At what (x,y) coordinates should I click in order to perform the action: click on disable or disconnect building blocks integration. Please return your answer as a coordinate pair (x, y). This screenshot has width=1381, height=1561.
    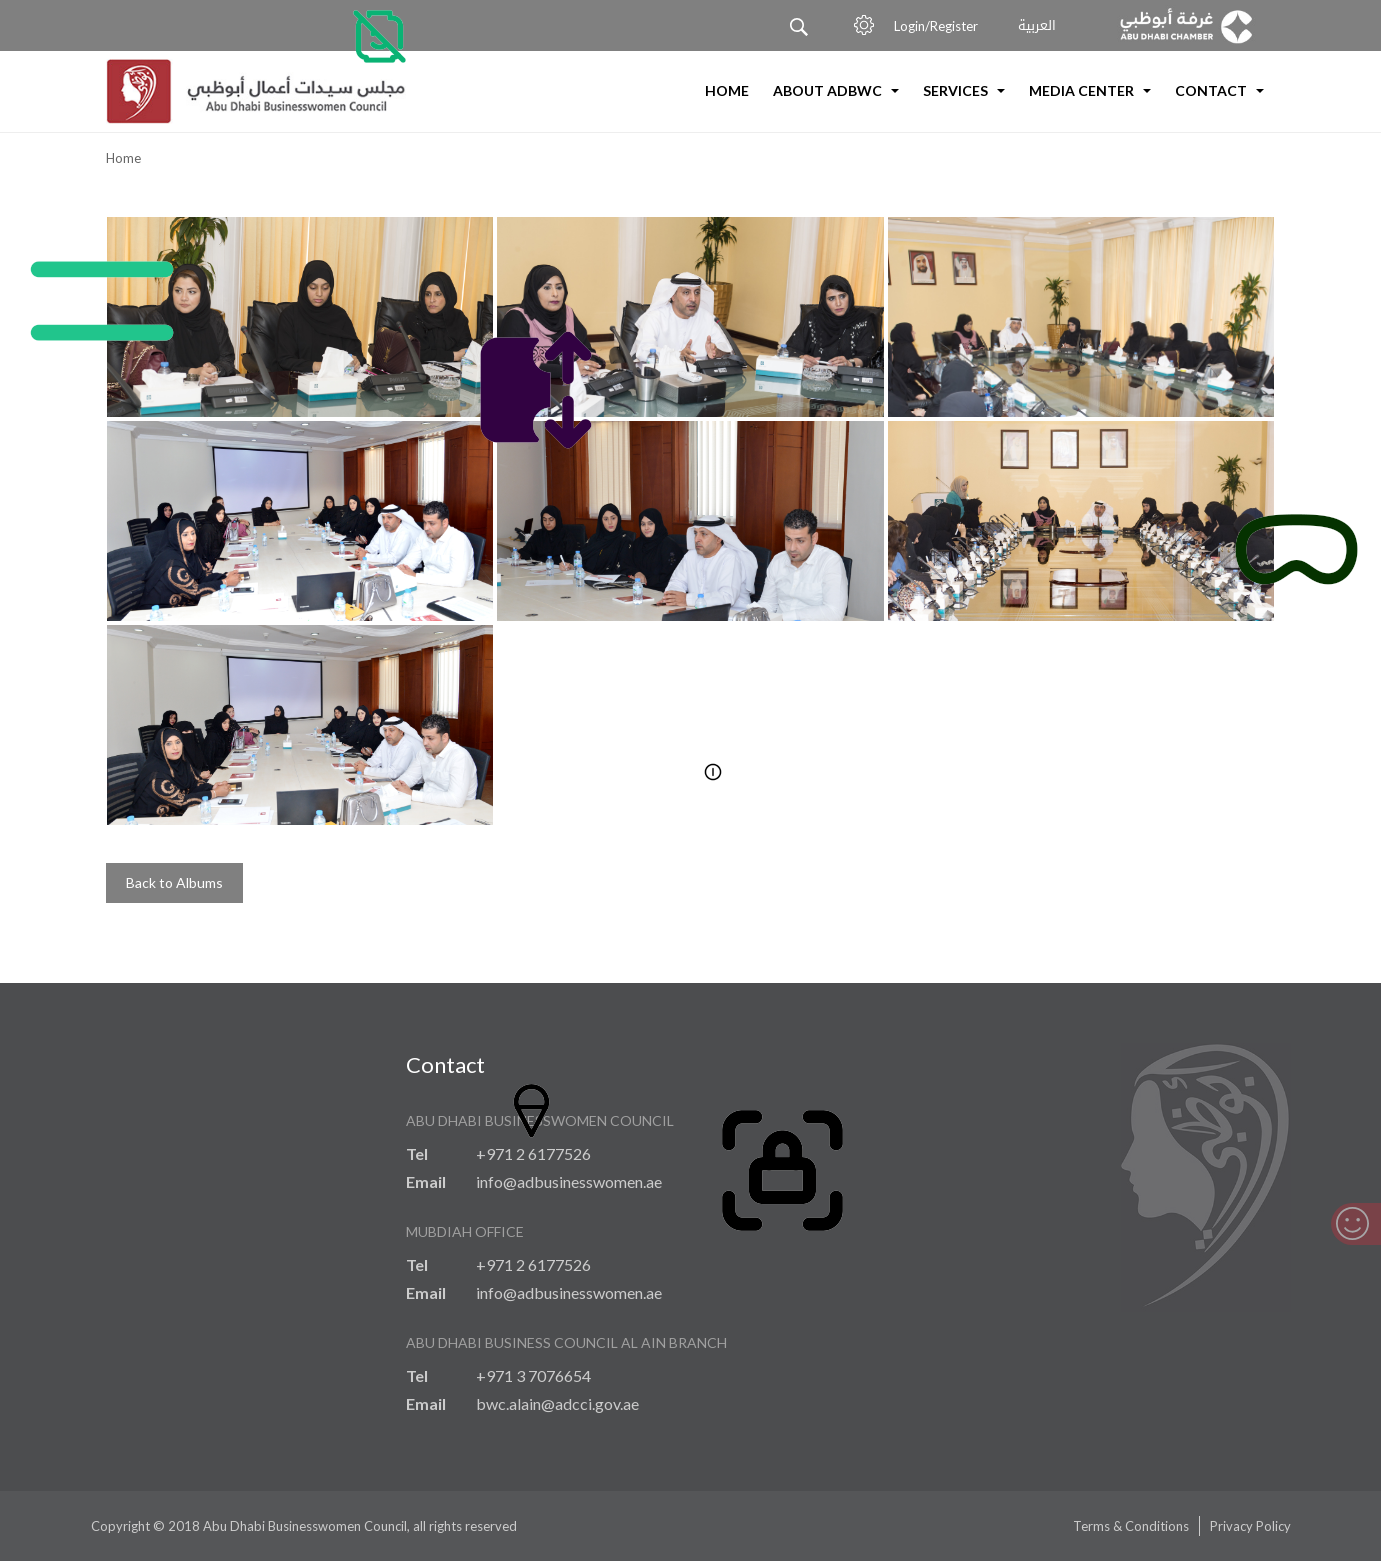
    Looking at the image, I should click on (379, 36).